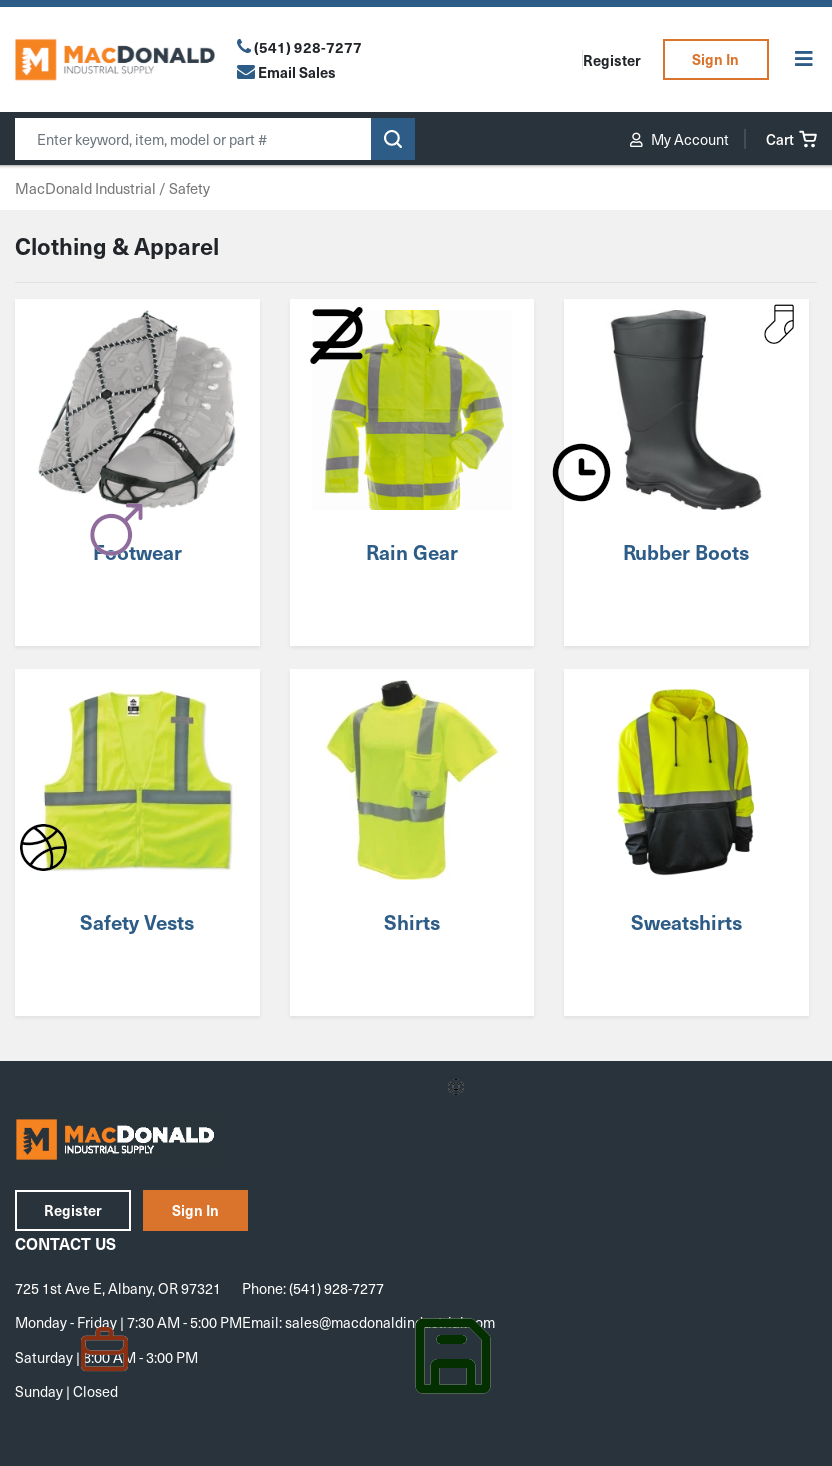 This screenshot has height=1466, width=832. I want to click on view time or clock settings, so click(581, 472).